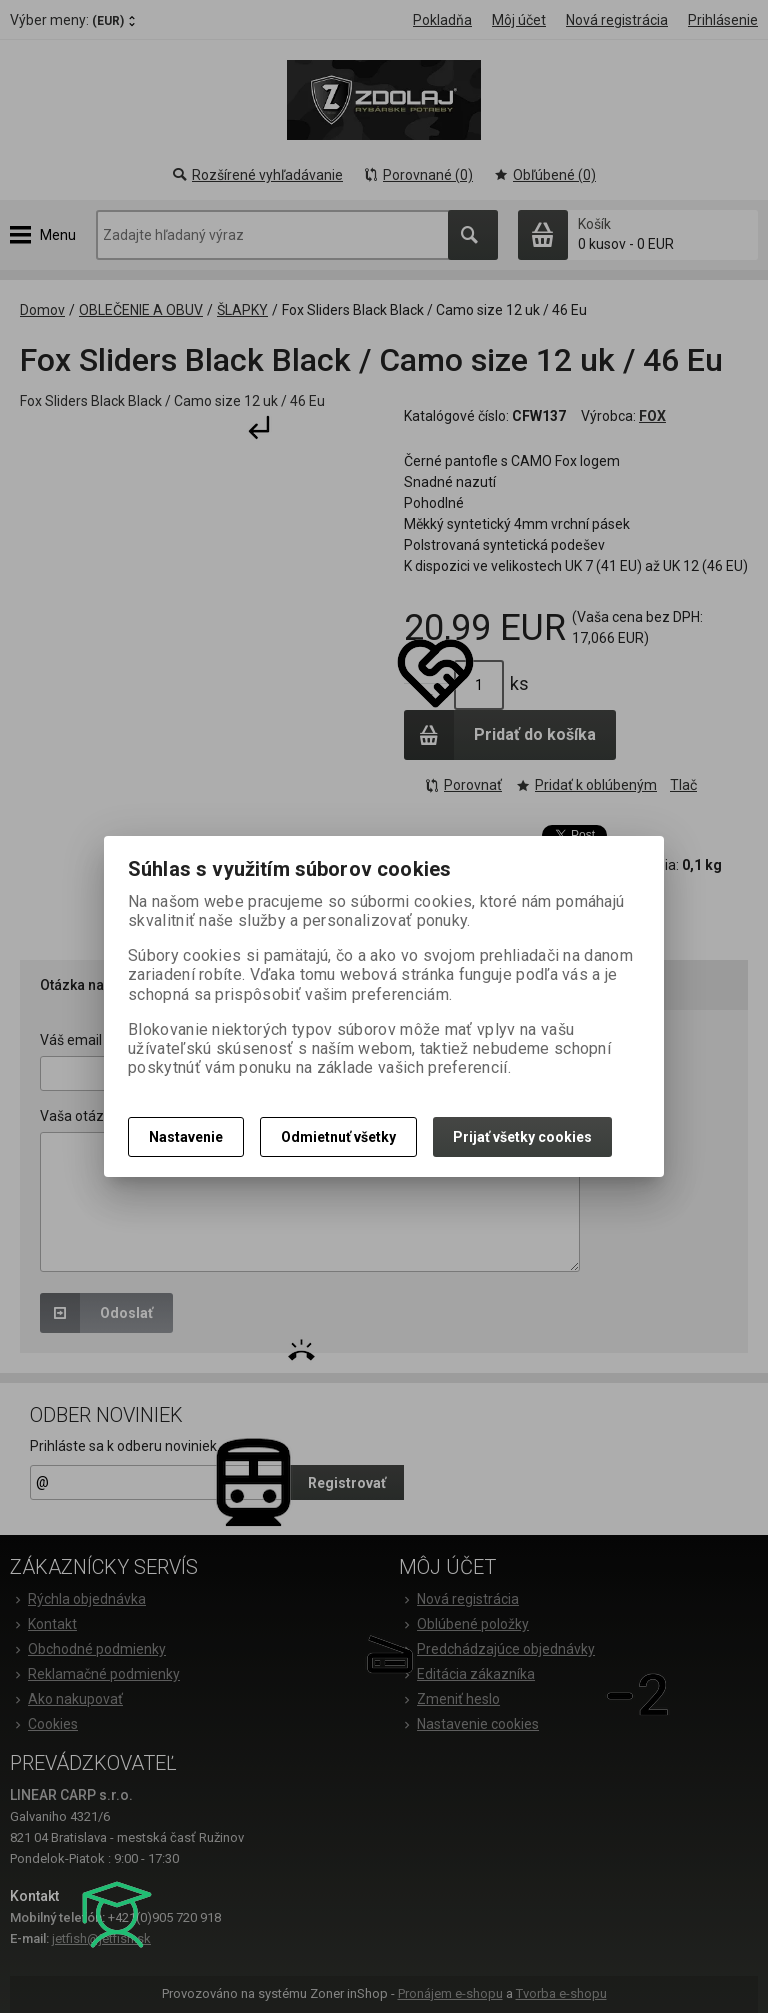  I want to click on scan a document or image, so click(390, 1653).